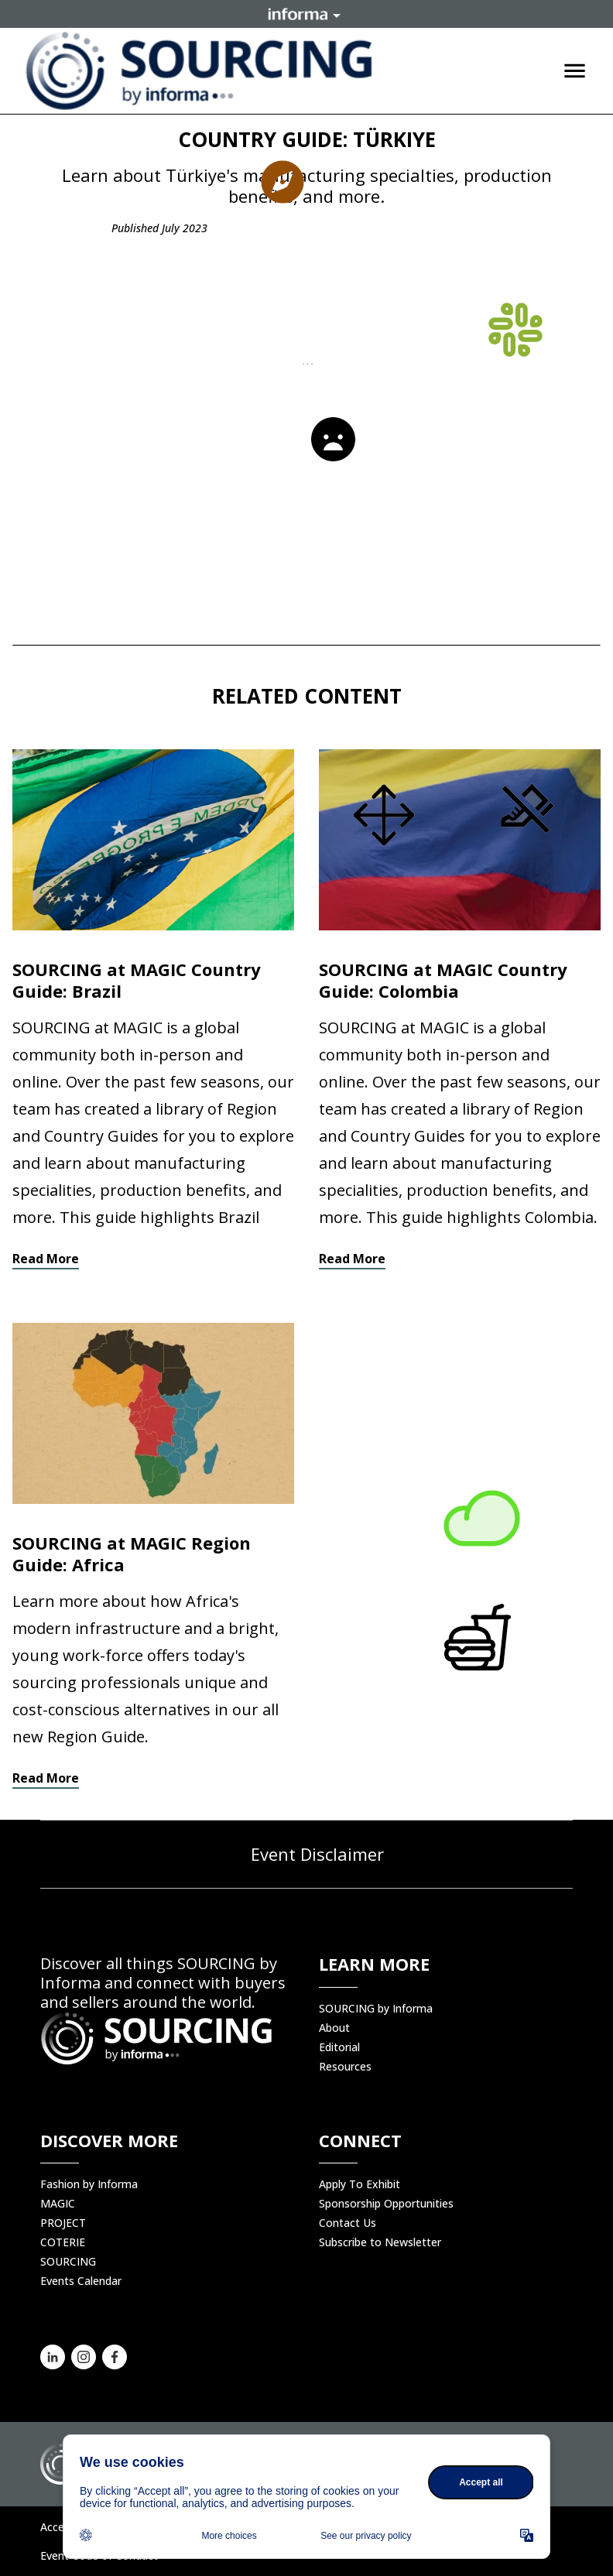 The width and height of the screenshot is (613, 2576). What do you see at coordinates (307, 364) in the screenshot?
I see `access more options or actions` at bounding box center [307, 364].